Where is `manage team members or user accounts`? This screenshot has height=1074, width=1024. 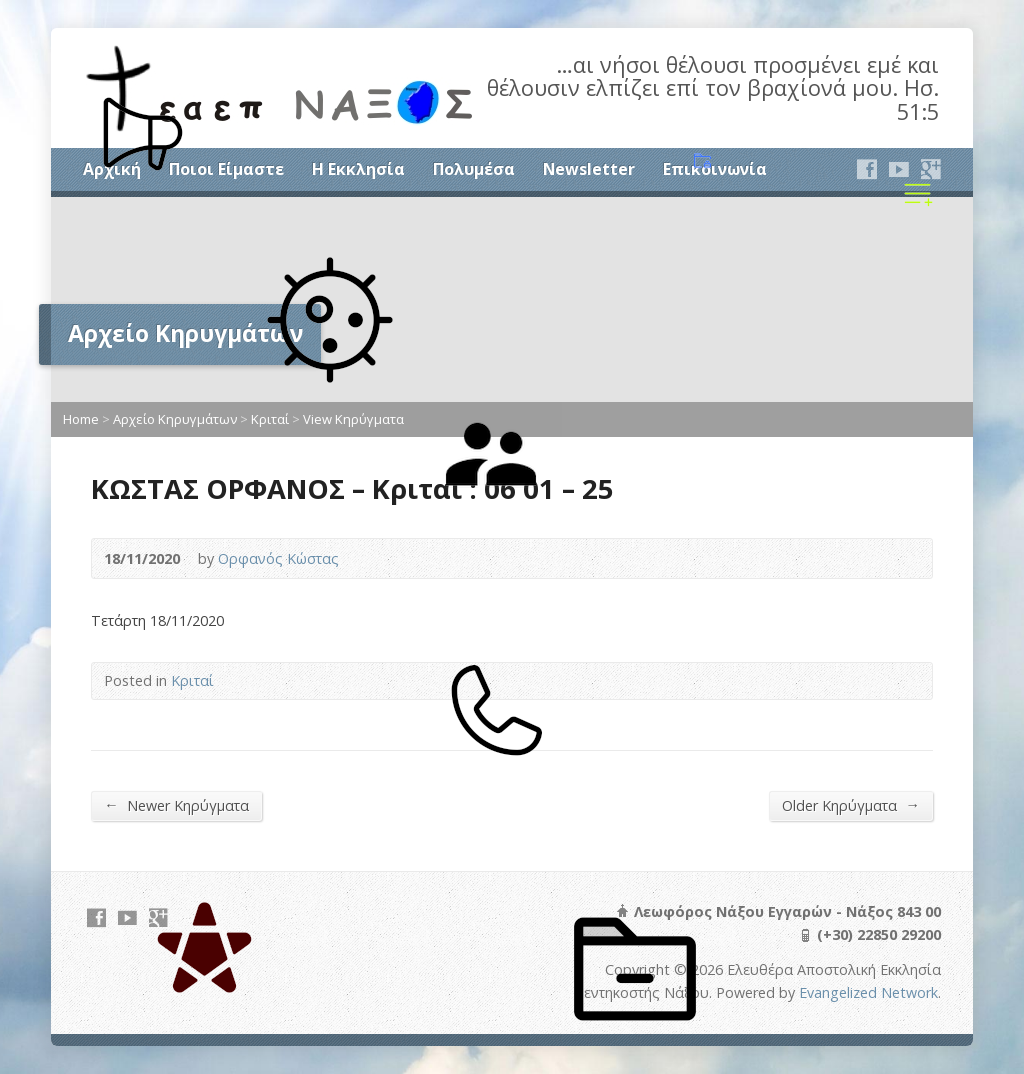 manage team members or user accounts is located at coordinates (491, 454).